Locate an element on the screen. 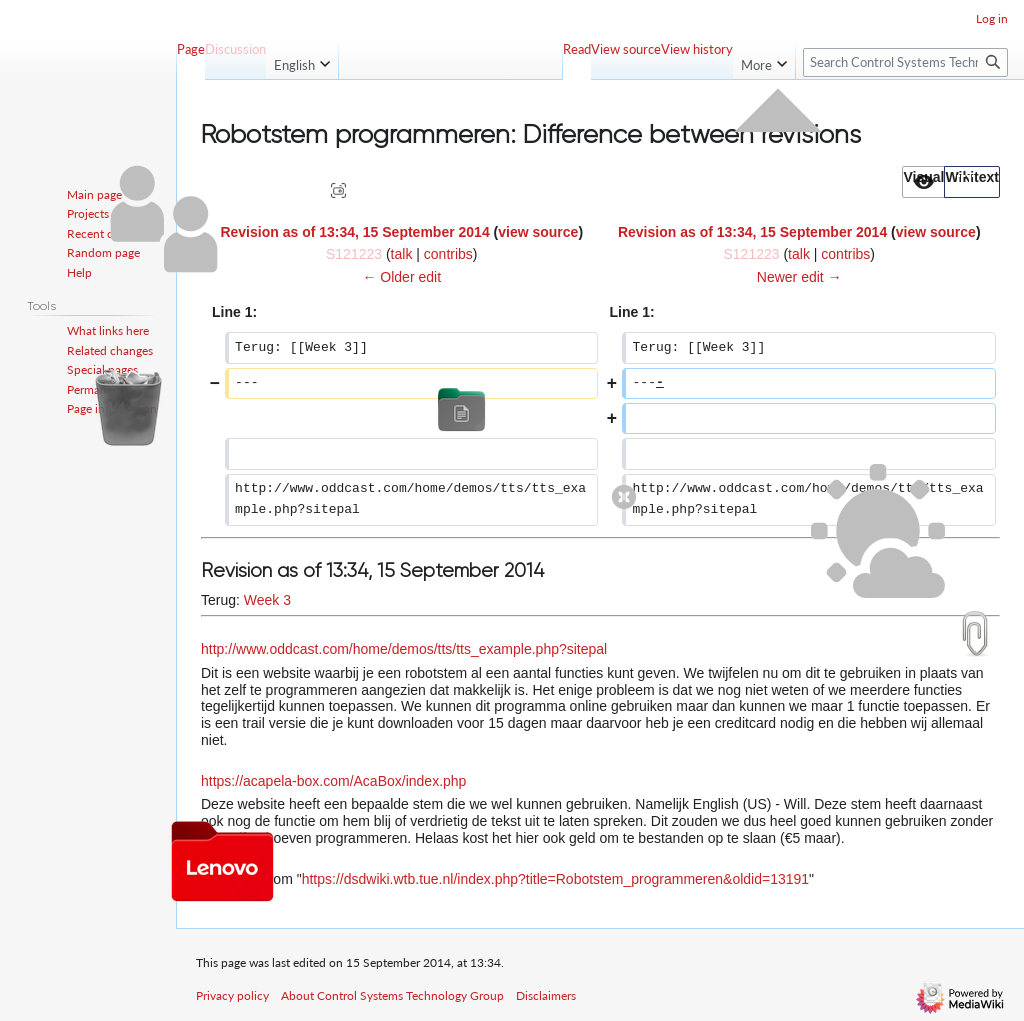  indicates an email has an attachment is located at coordinates (974, 632).